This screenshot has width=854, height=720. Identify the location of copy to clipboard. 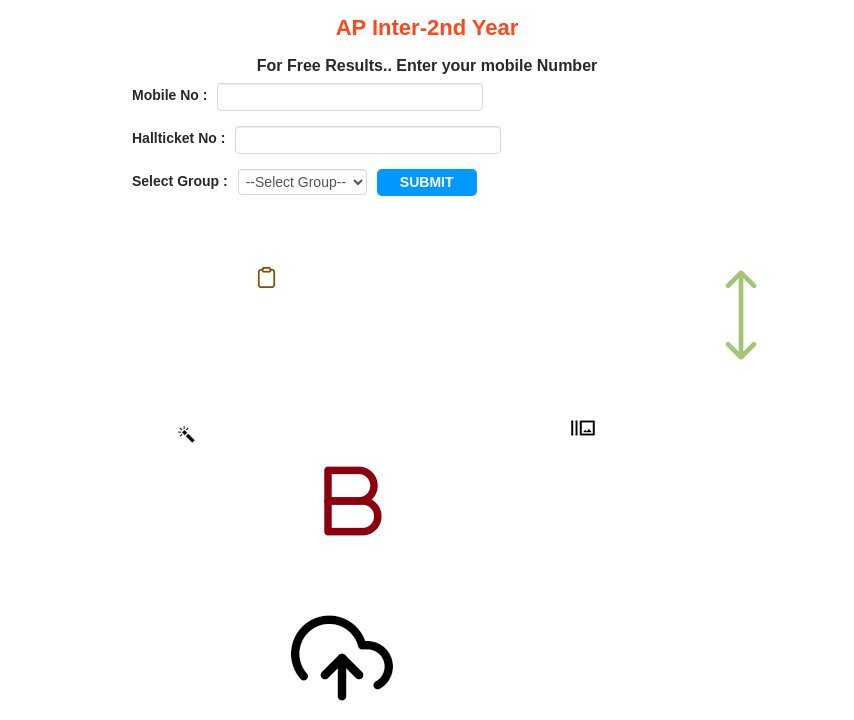
(266, 277).